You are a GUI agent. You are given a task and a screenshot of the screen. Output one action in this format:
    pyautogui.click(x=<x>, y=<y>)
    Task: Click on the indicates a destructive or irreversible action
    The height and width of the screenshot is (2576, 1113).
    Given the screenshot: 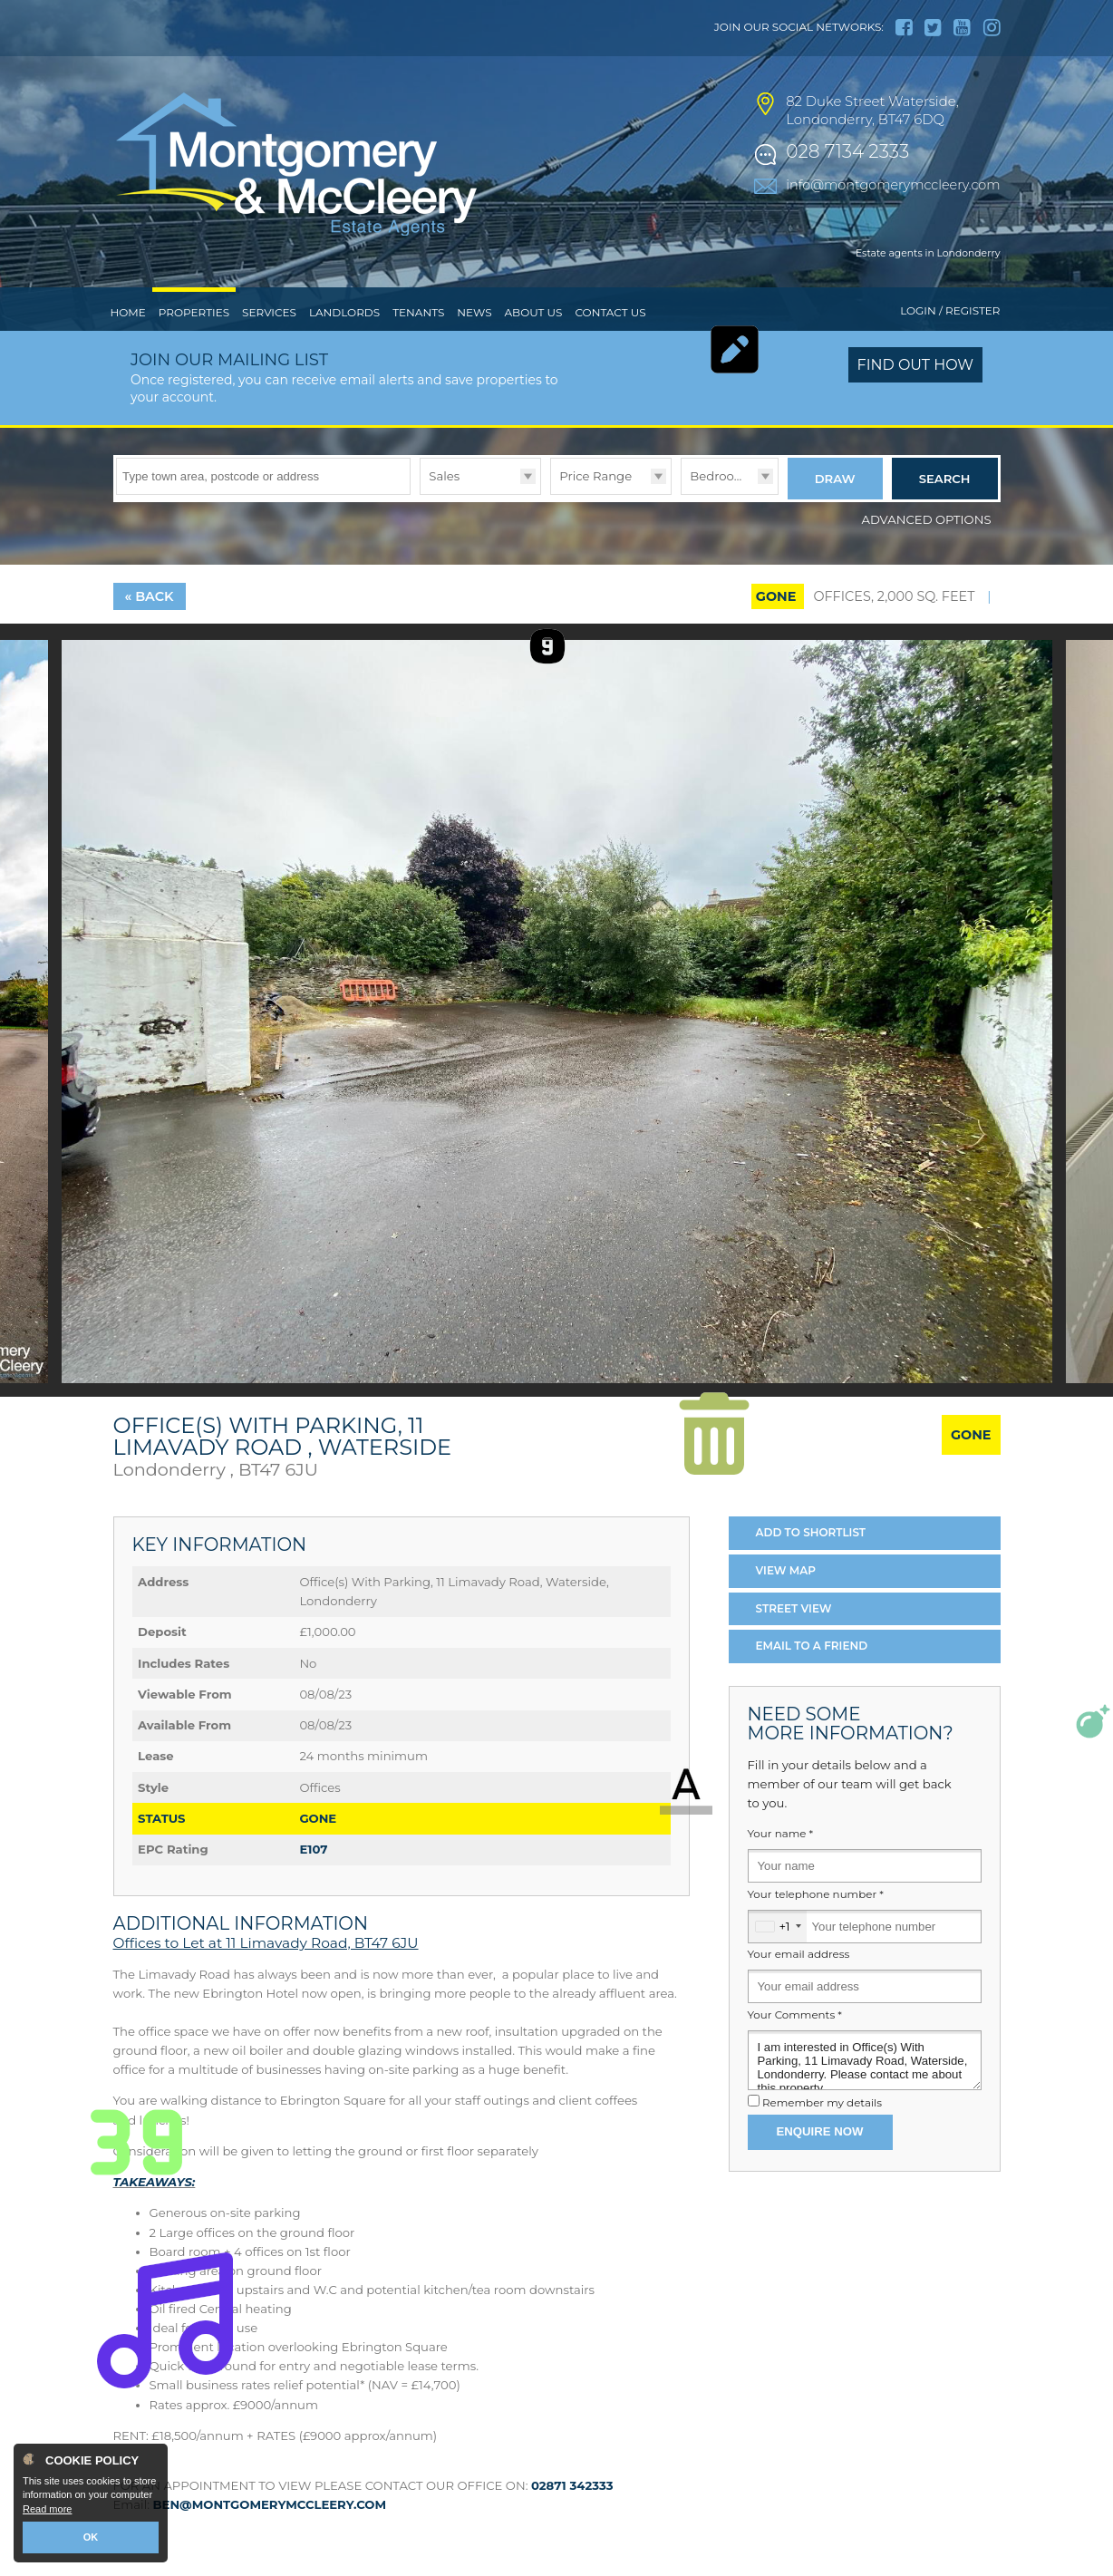 What is the action you would take?
    pyautogui.click(x=1092, y=1721)
    